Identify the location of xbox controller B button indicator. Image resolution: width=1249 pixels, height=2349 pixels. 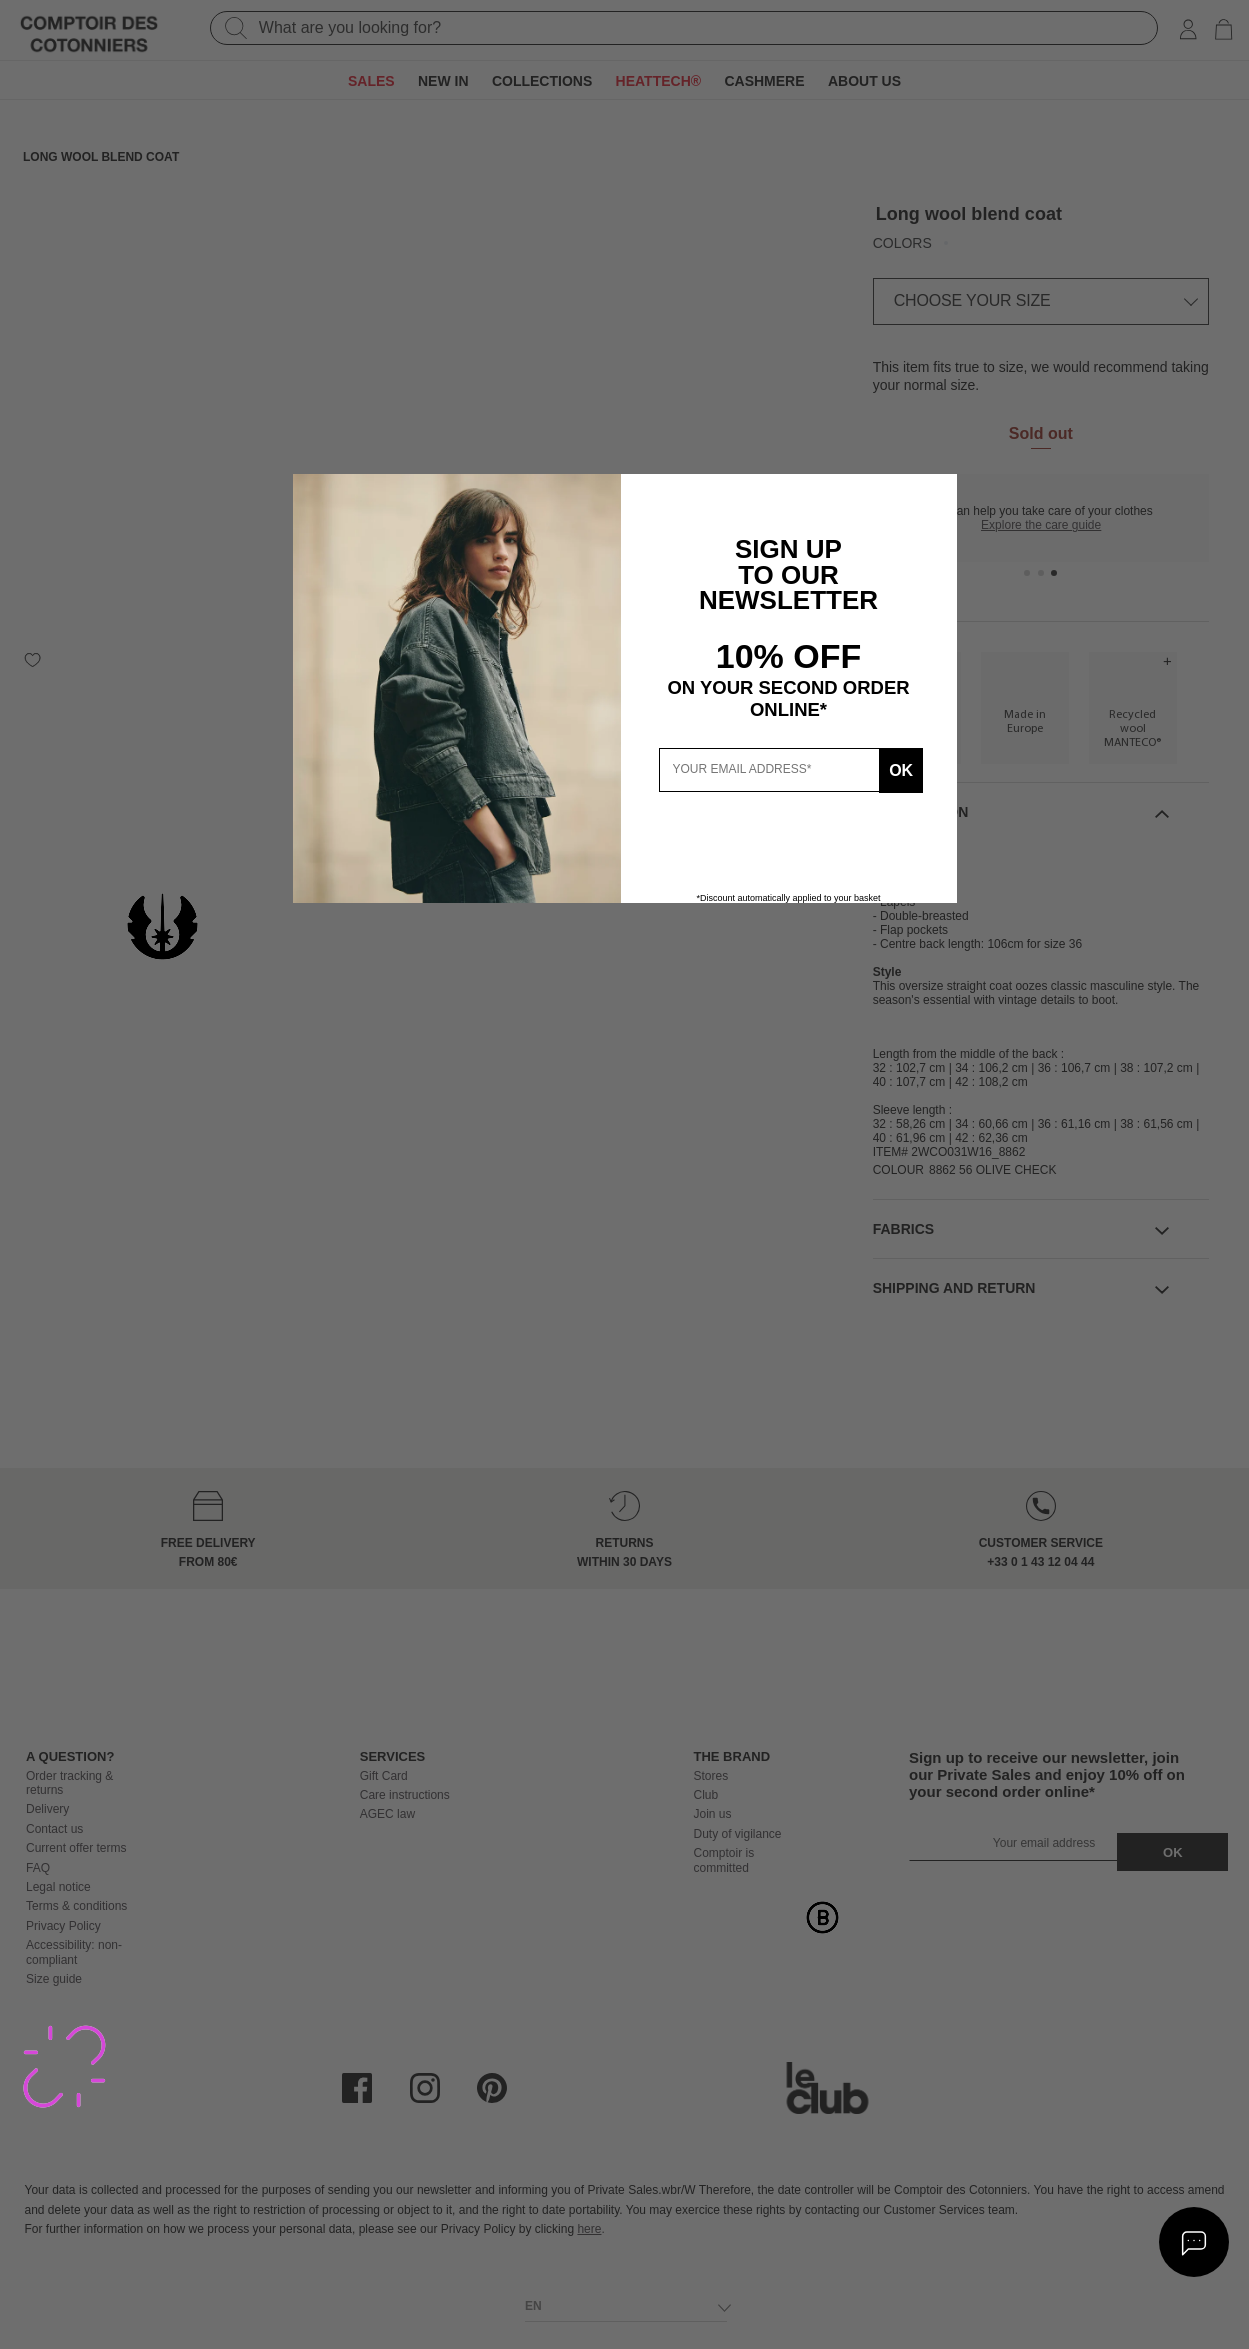
(822, 1917).